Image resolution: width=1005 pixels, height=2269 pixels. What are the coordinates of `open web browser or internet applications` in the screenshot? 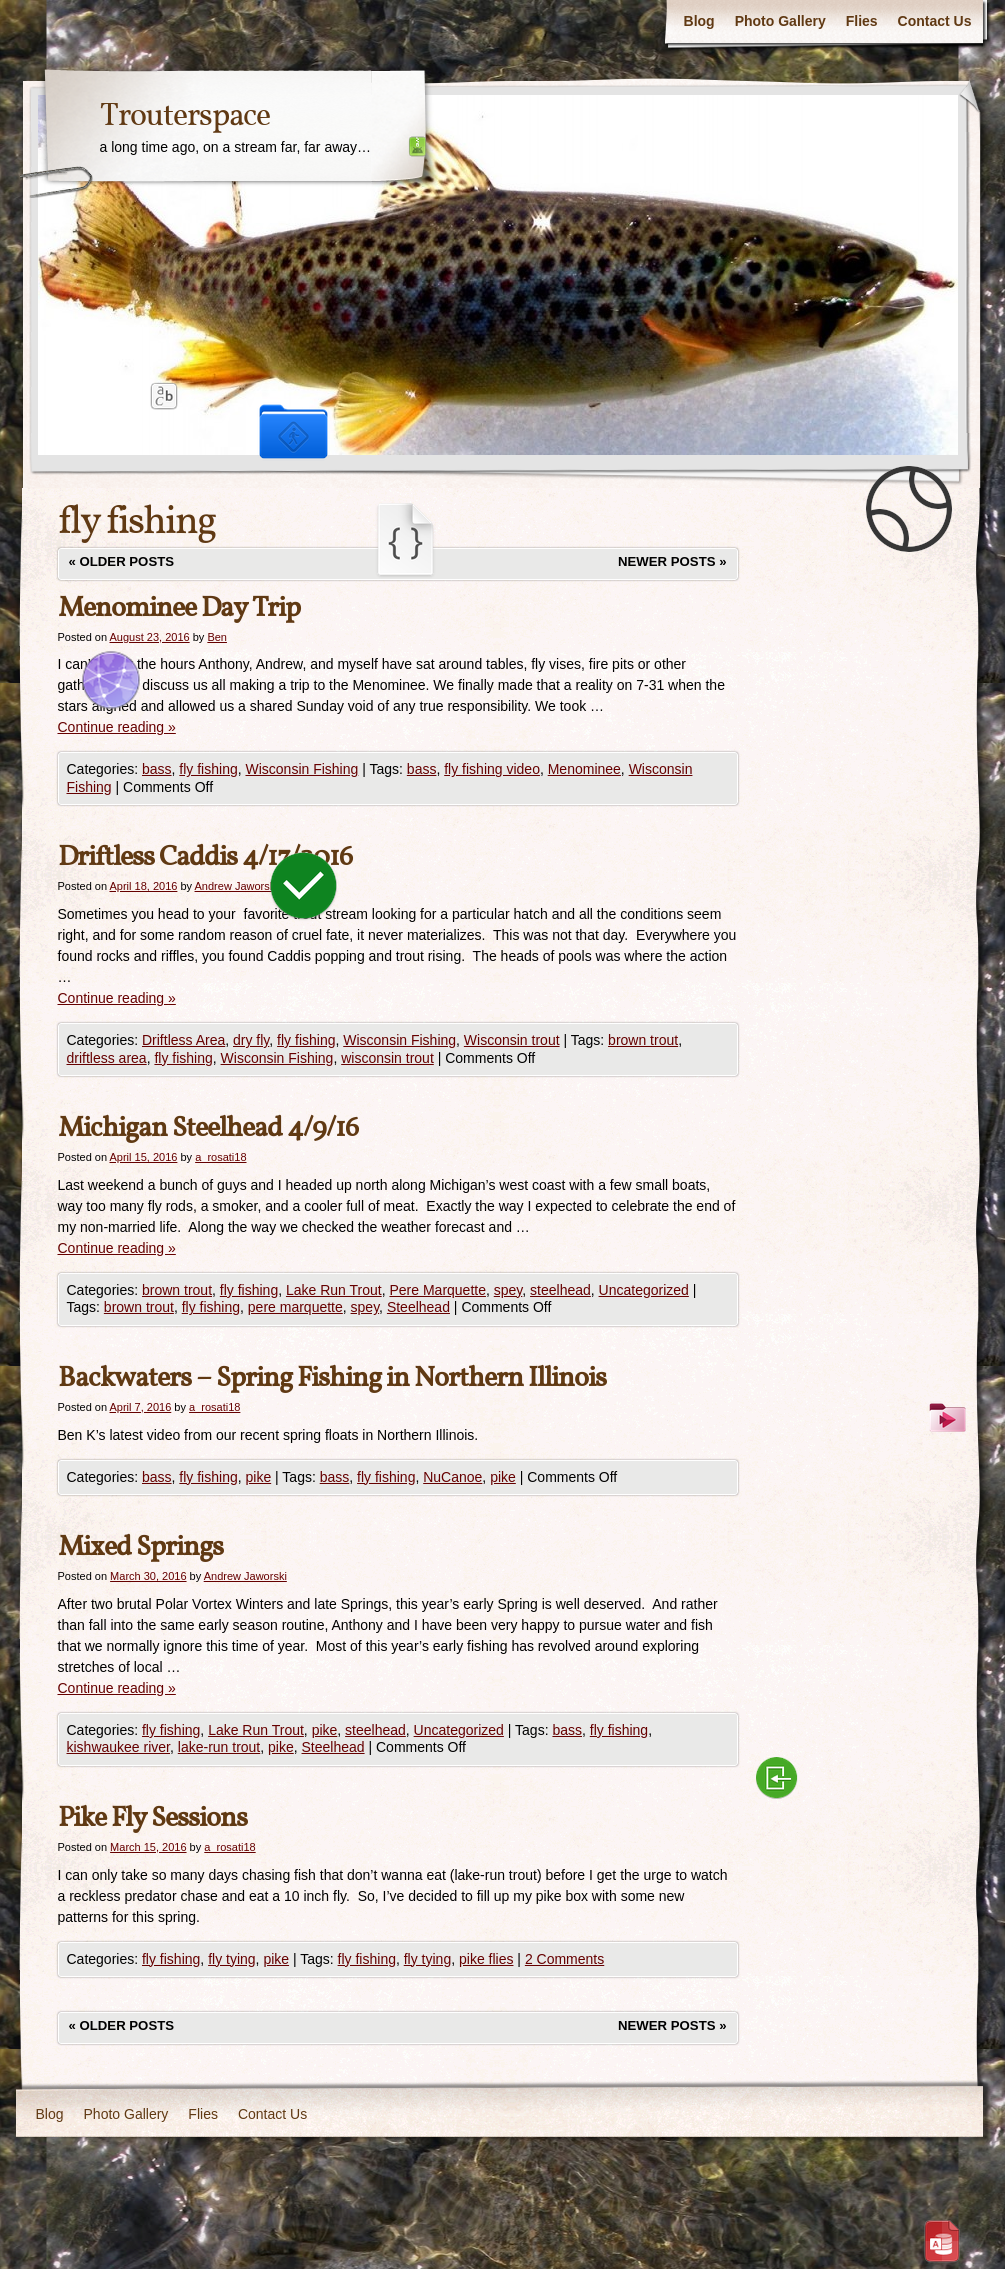 It's located at (111, 680).